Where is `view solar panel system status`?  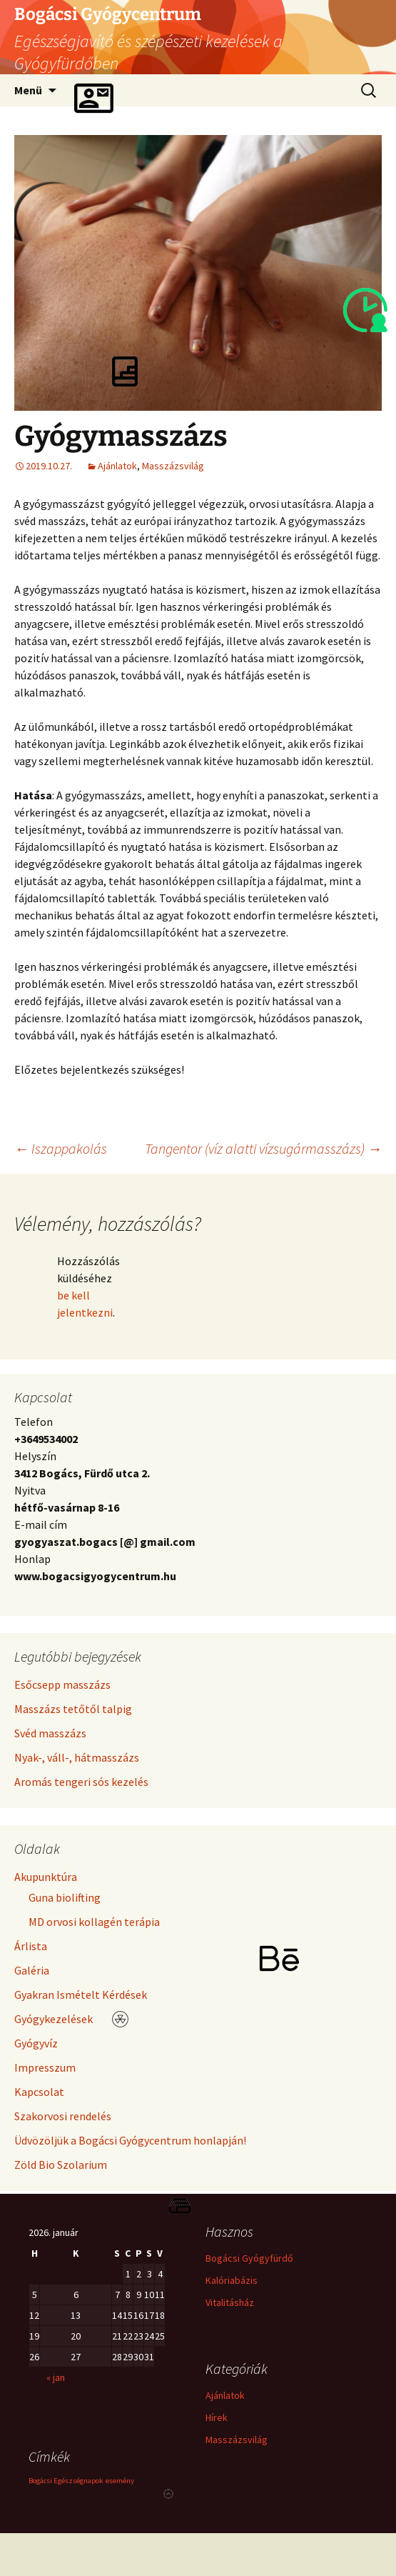 view solar panel system status is located at coordinates (180, 2207).